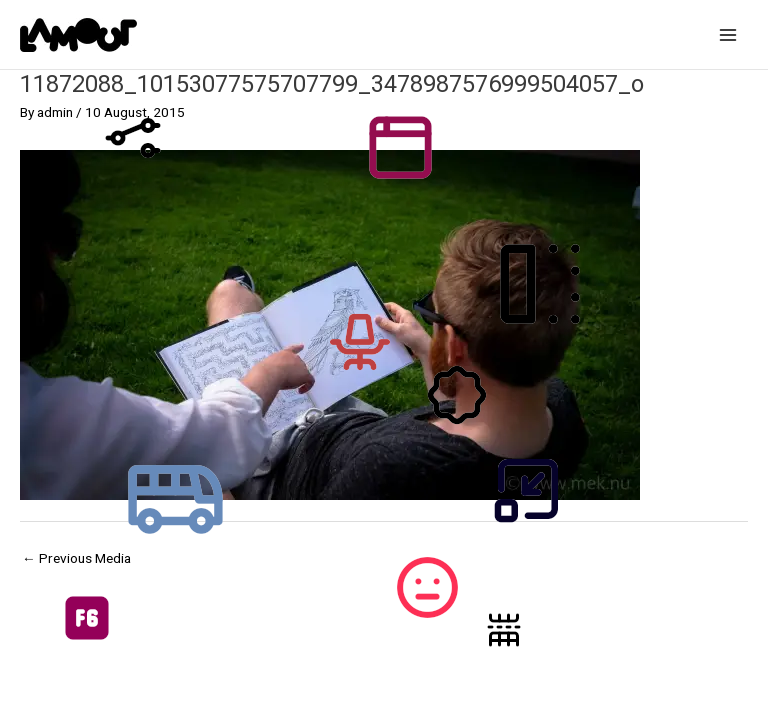  Describe the element at coordinates (427, 587) in the screenshot. I see `indicates neutral or no reaction` at that location.